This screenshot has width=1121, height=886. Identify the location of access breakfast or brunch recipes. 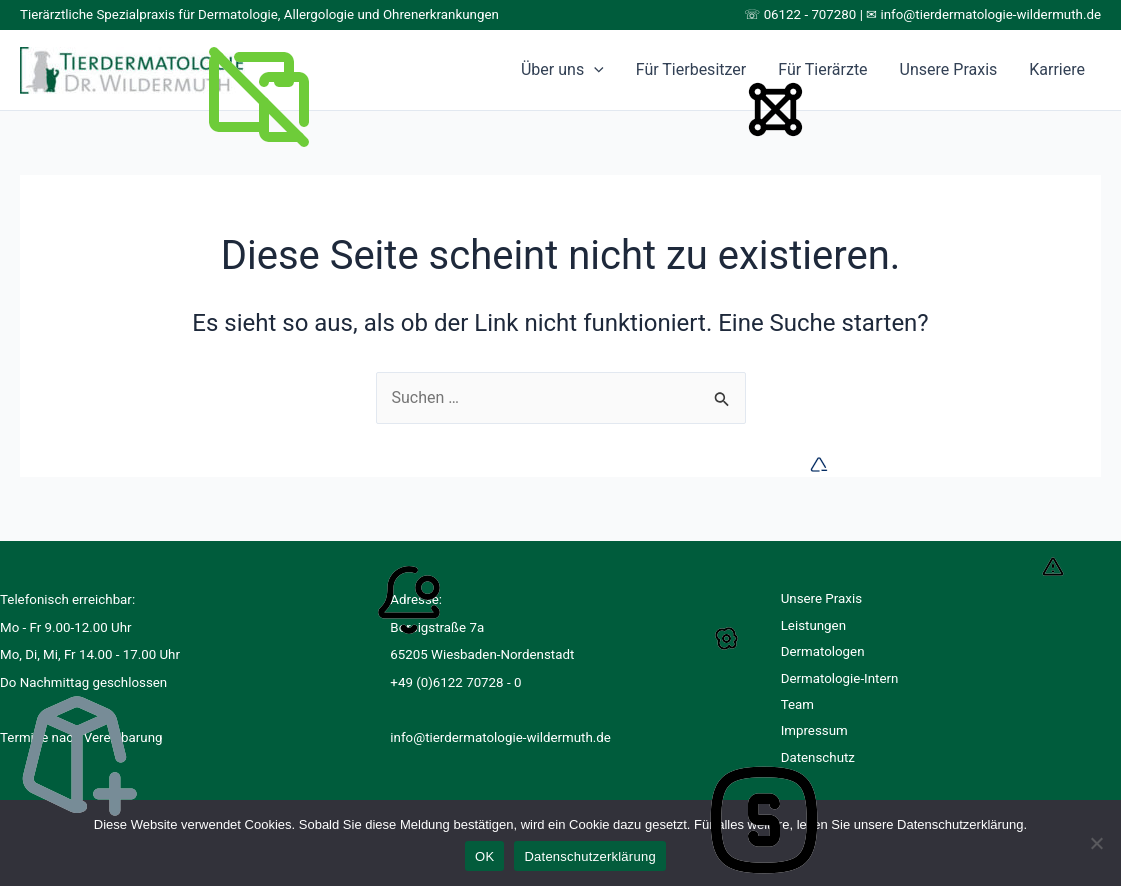
(726, 638).